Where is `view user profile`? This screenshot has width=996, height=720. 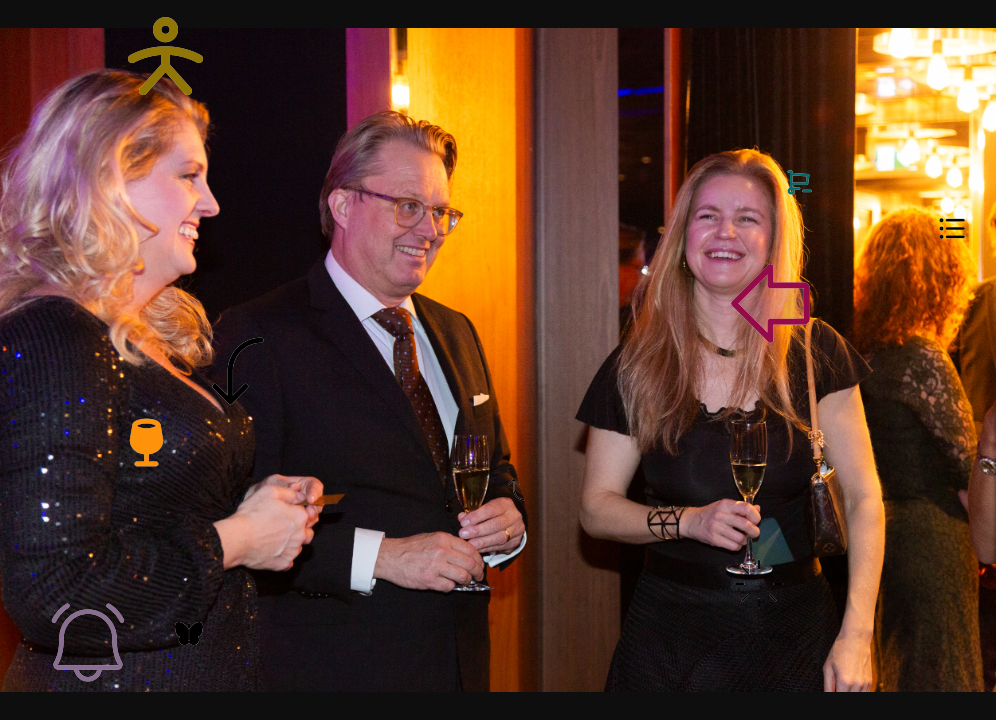
view user profile is located at coordinates (165, 57).